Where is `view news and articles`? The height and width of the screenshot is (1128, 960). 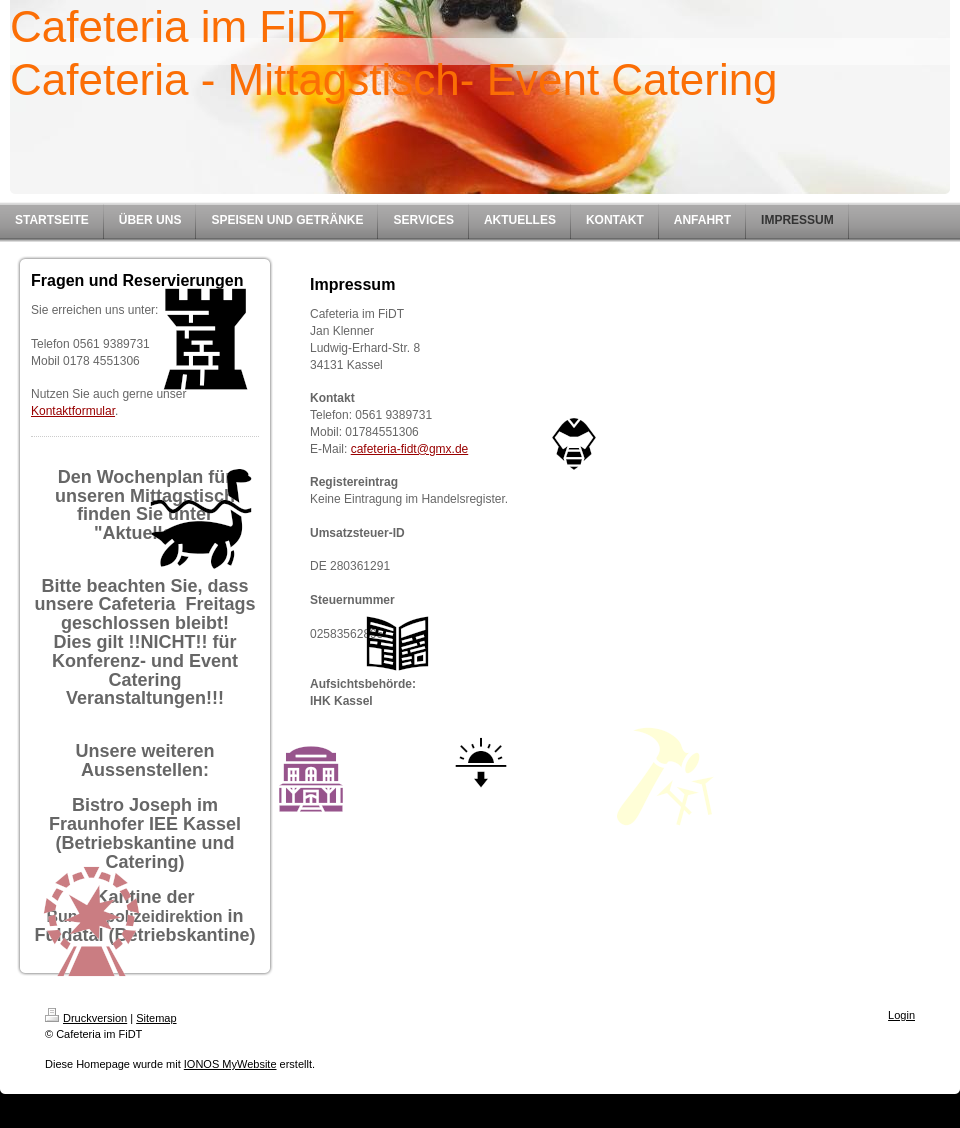 view news and articles is located at coordinates (397, 643).